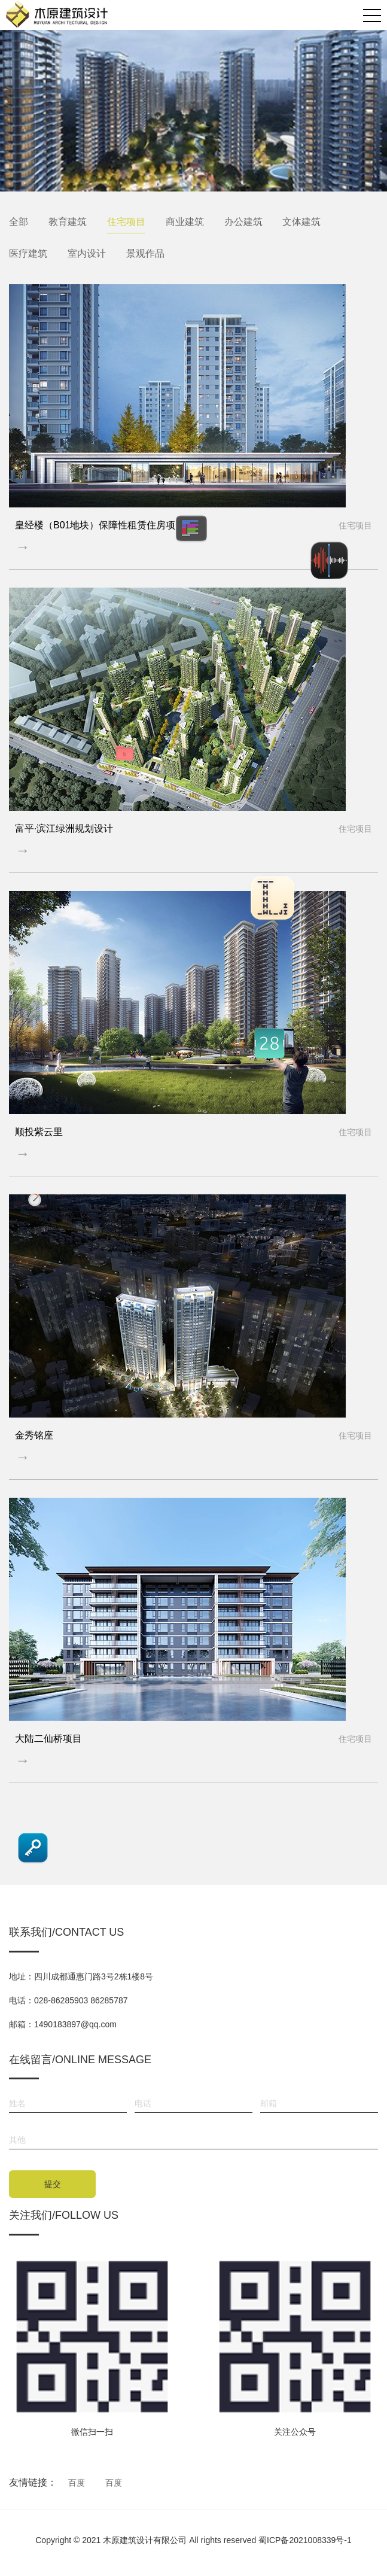 The width and height of the screenshot is (387, 2576). I want to click on open krusader file manager with root privileges, so click(124, 753).